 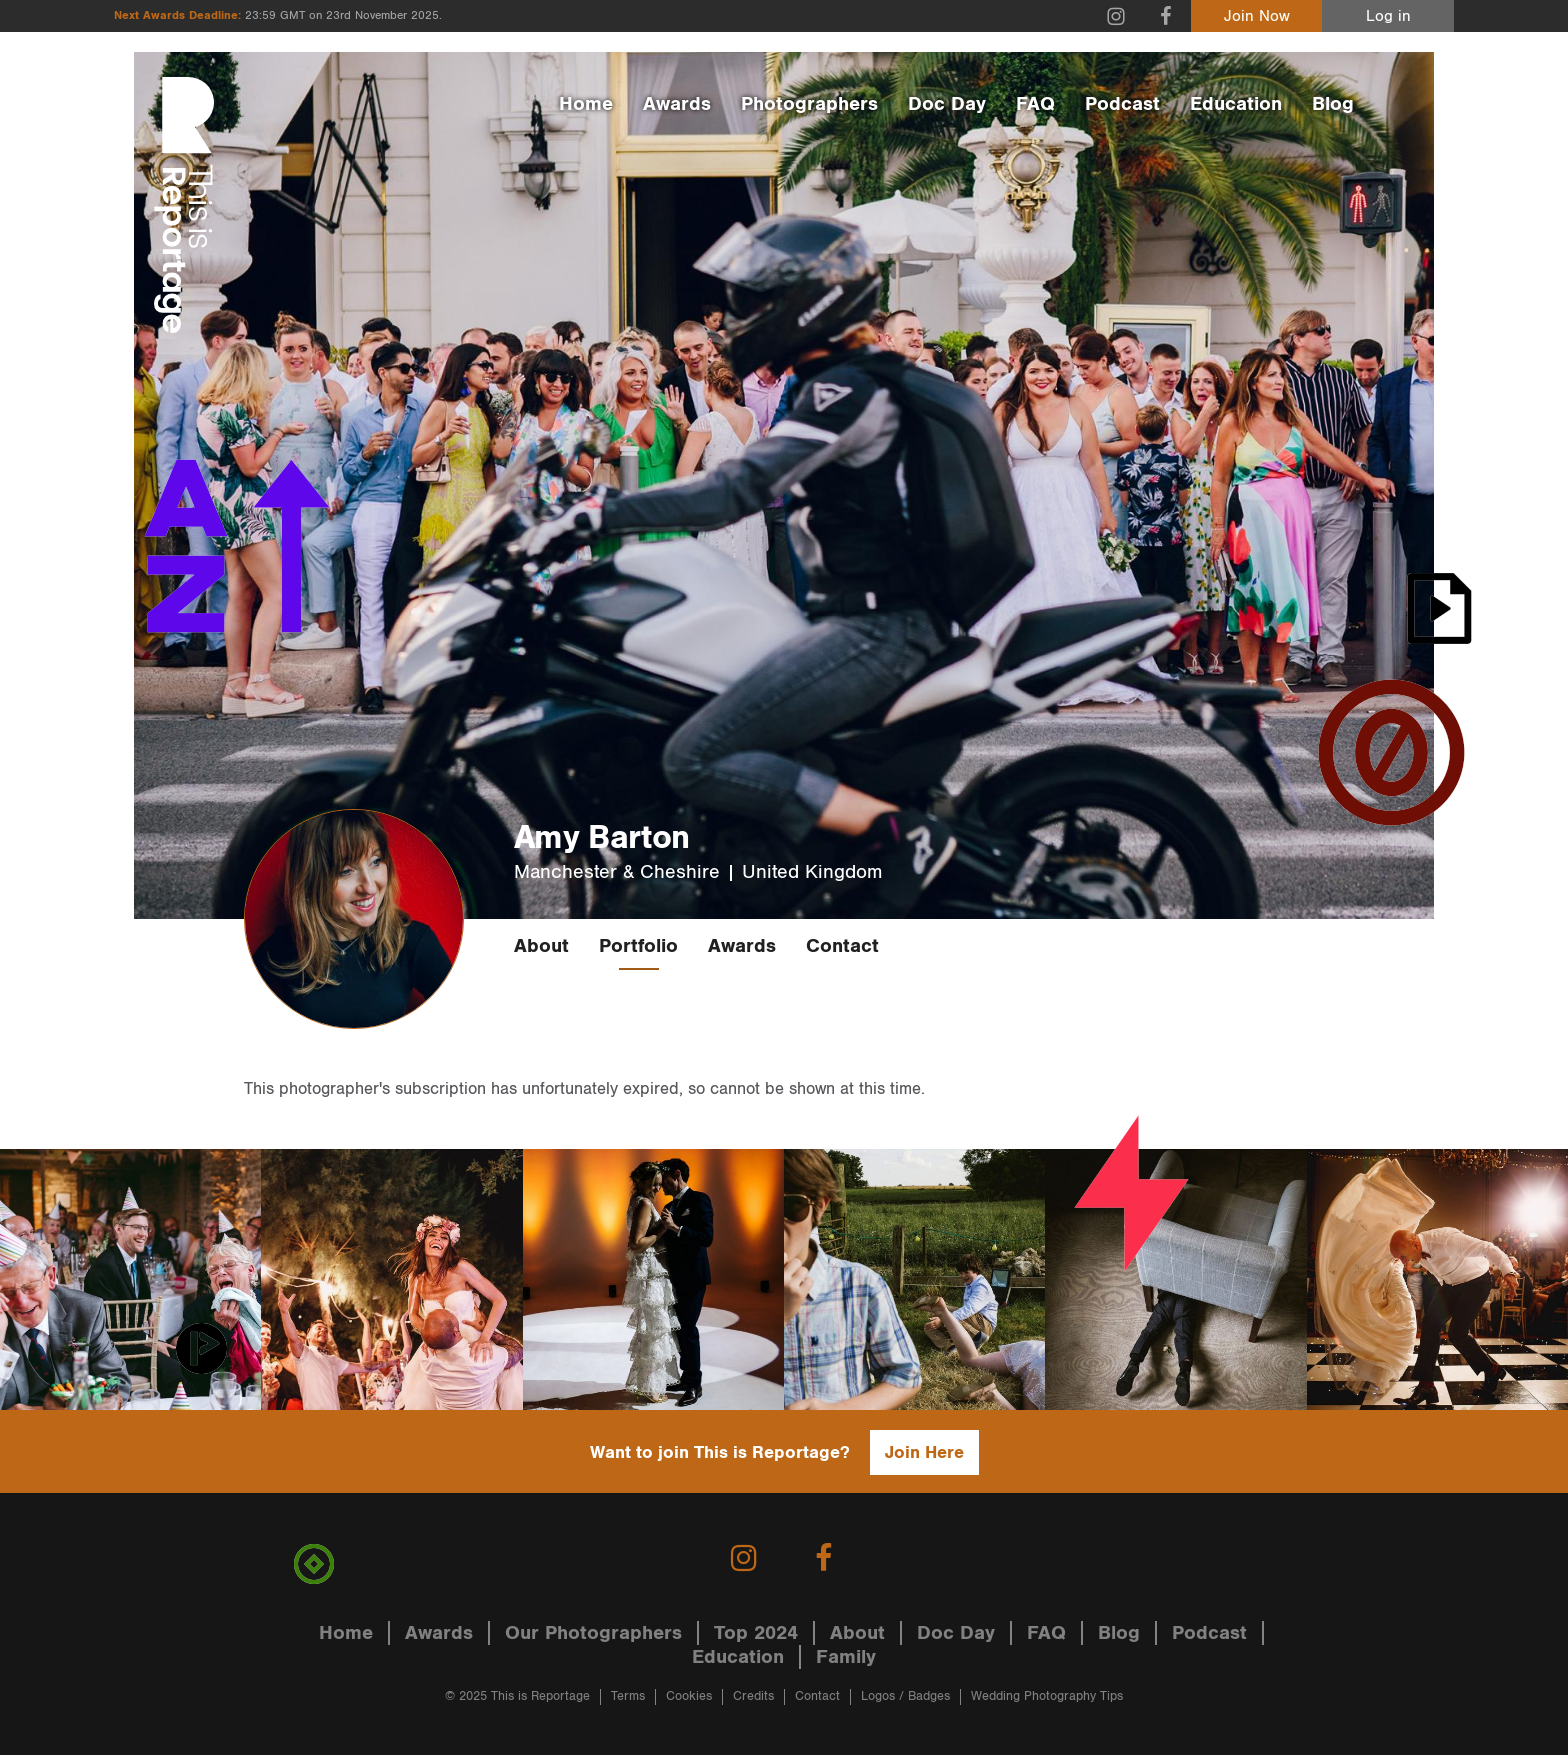 I want to click on open a video file, so click(x=1439, y=608).